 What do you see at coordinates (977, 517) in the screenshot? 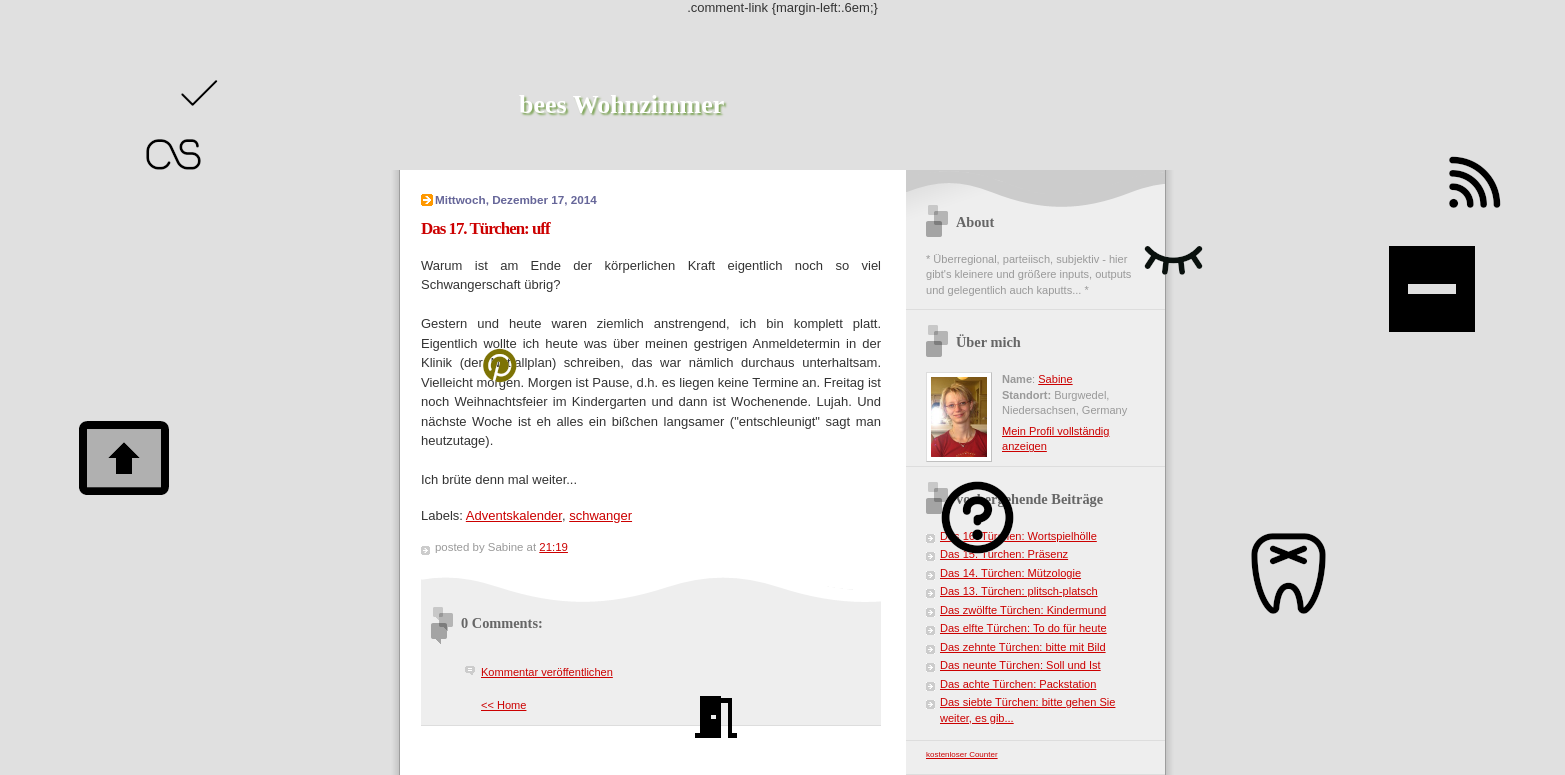
I see `access help or FAQ section` at bounding box center [977, 517].